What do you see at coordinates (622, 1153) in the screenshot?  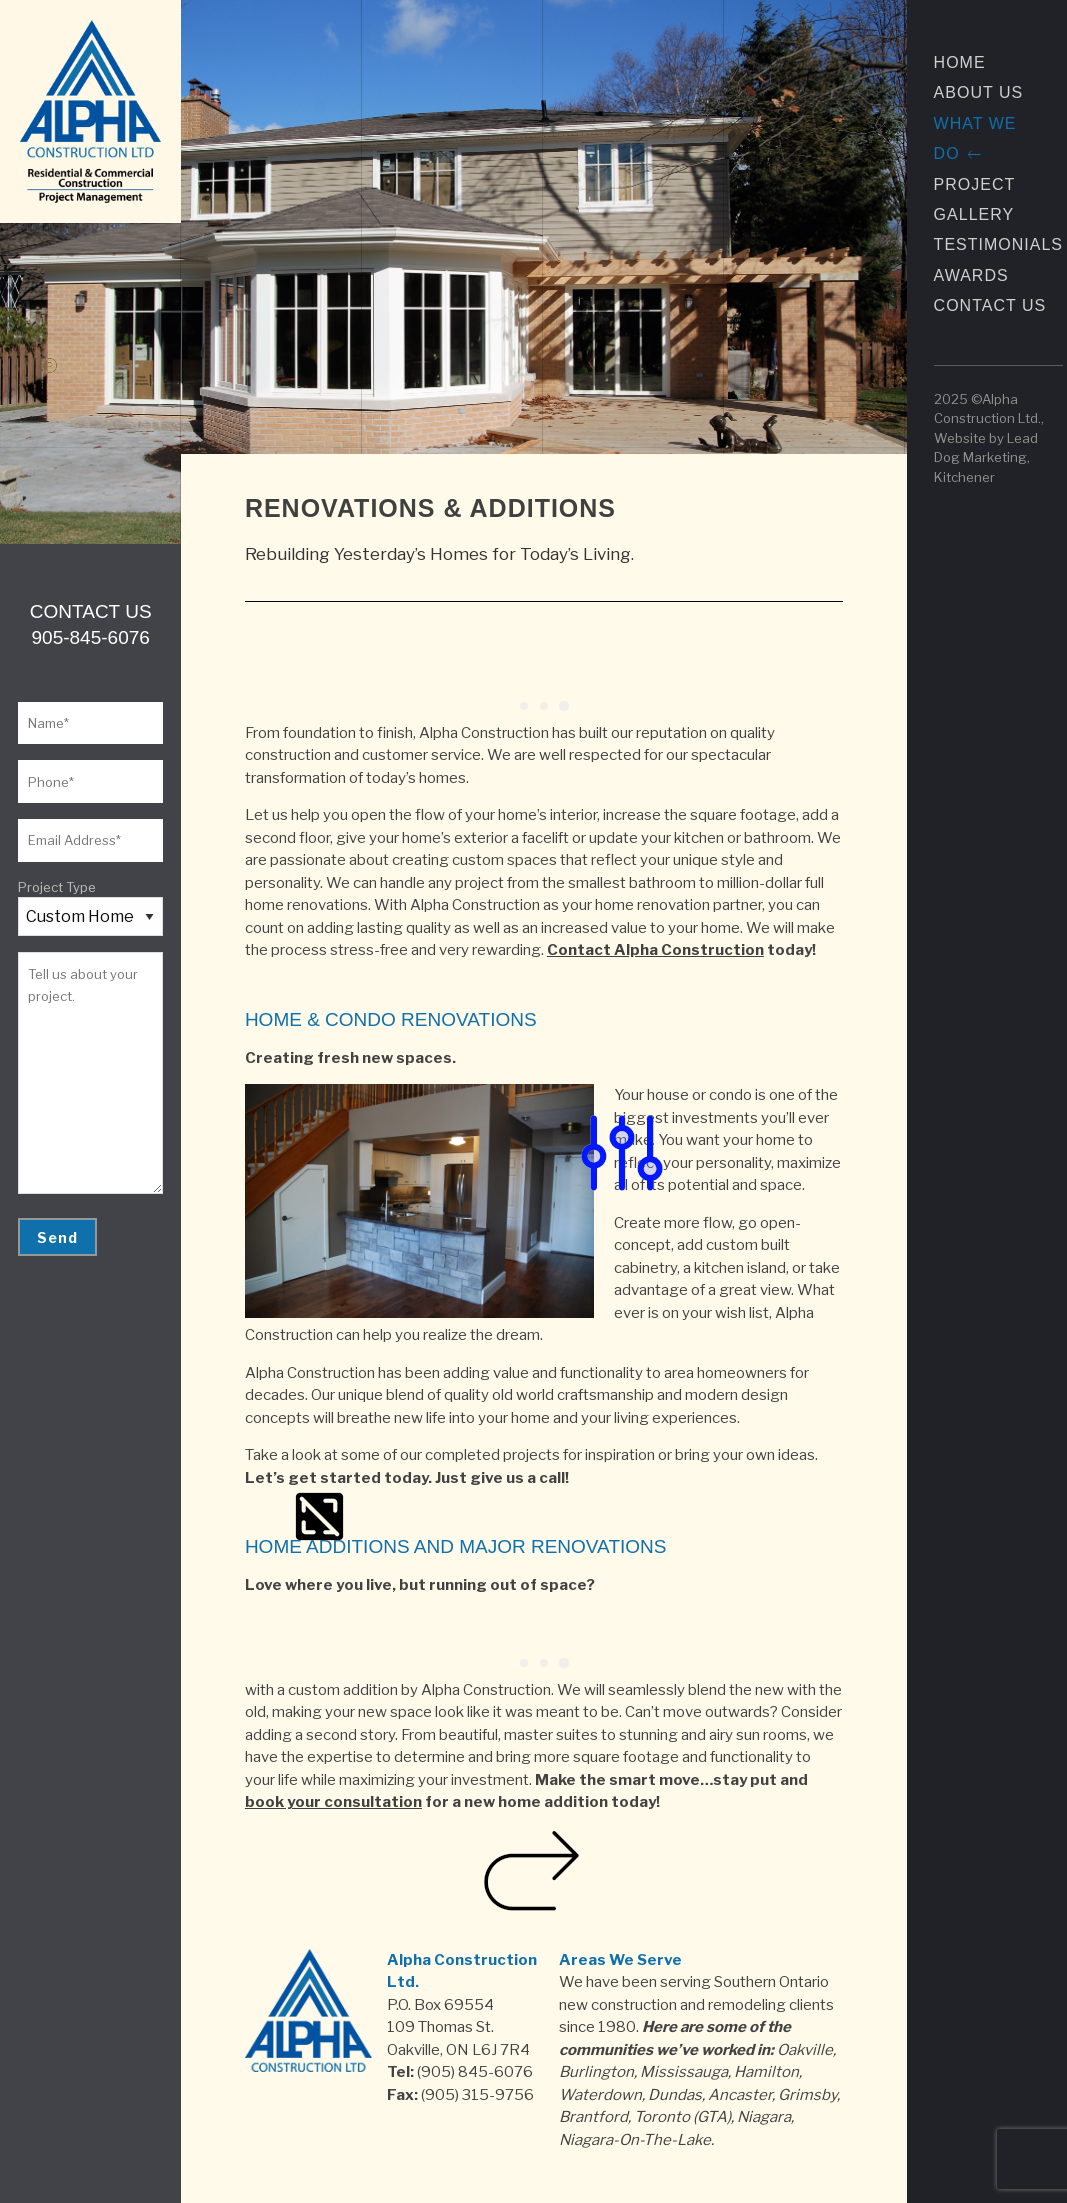 I see `adjust settings or preferences` at bounding box center [622, 1153].